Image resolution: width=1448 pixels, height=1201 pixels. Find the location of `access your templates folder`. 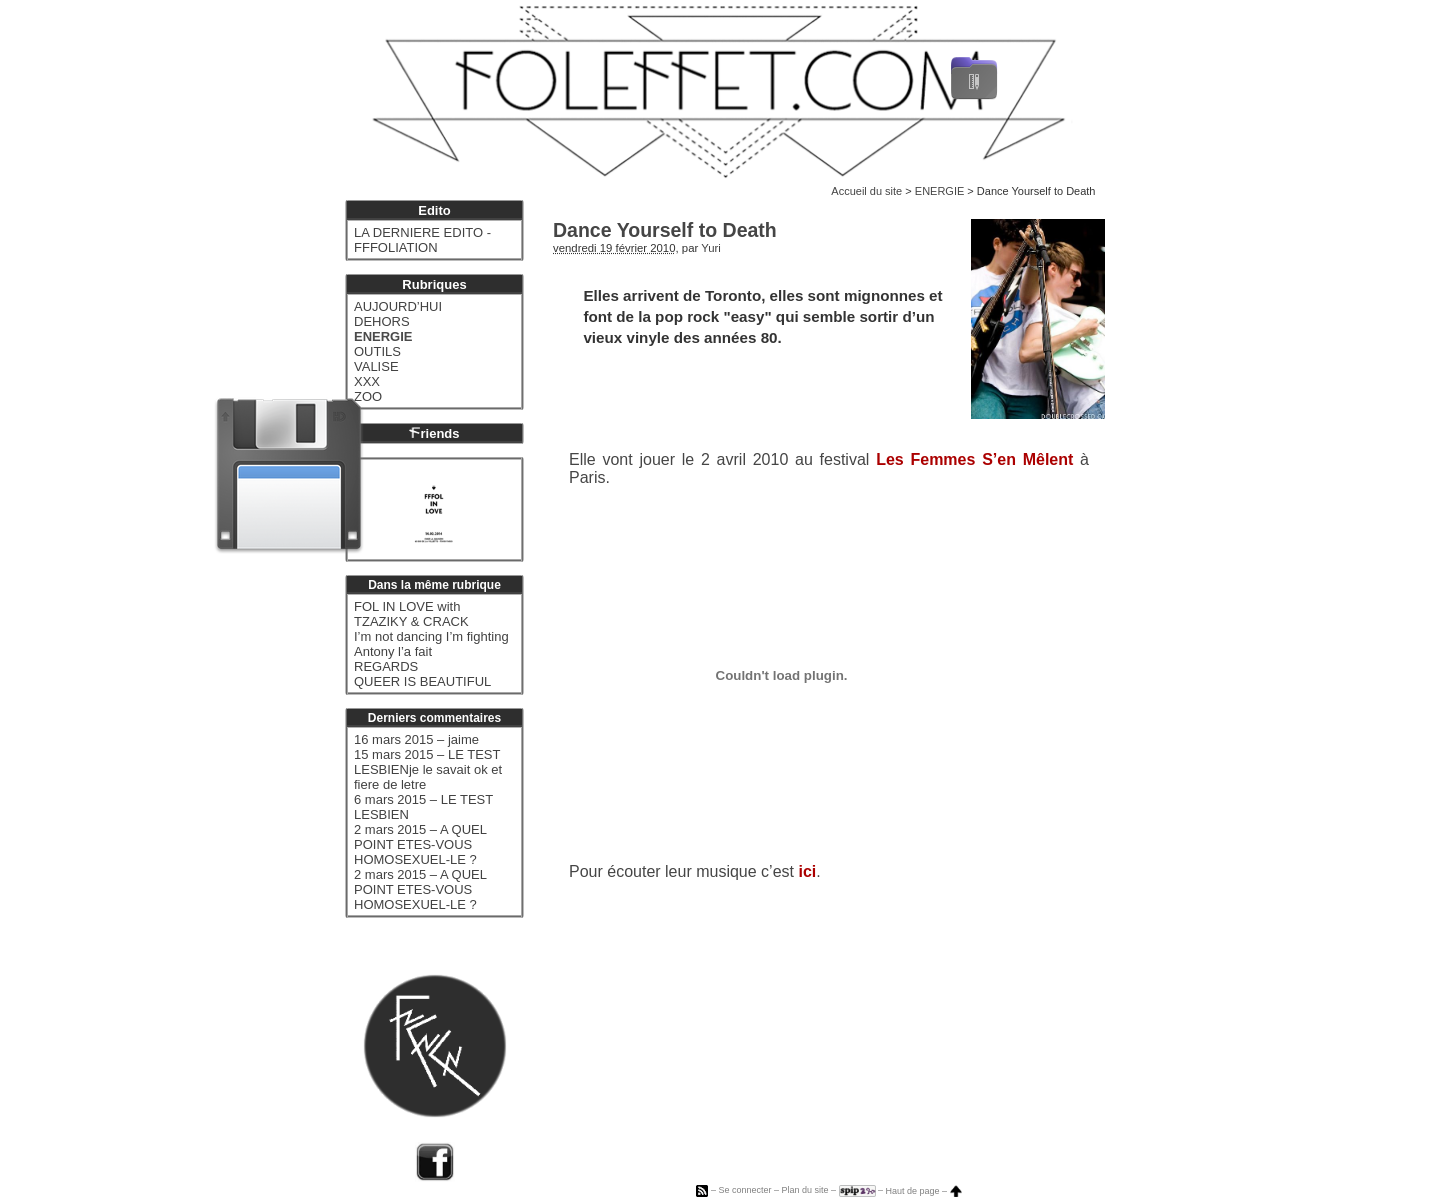

access your templates folder is located at coordinates (974, 78).